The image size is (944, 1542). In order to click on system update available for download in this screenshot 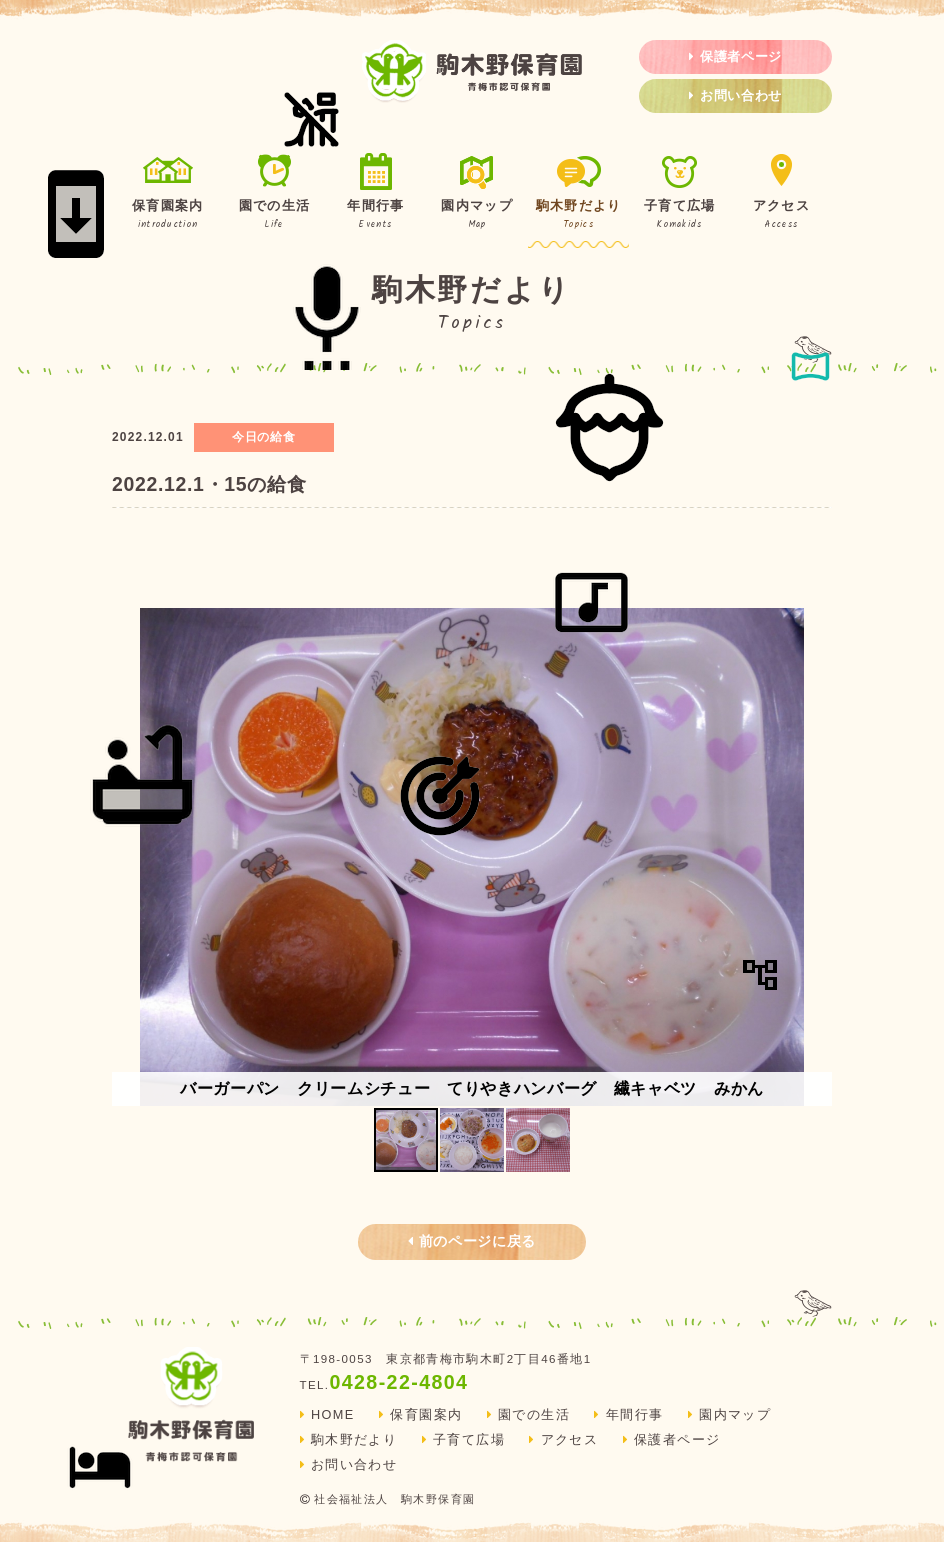, I will do `click(76, 214)`.